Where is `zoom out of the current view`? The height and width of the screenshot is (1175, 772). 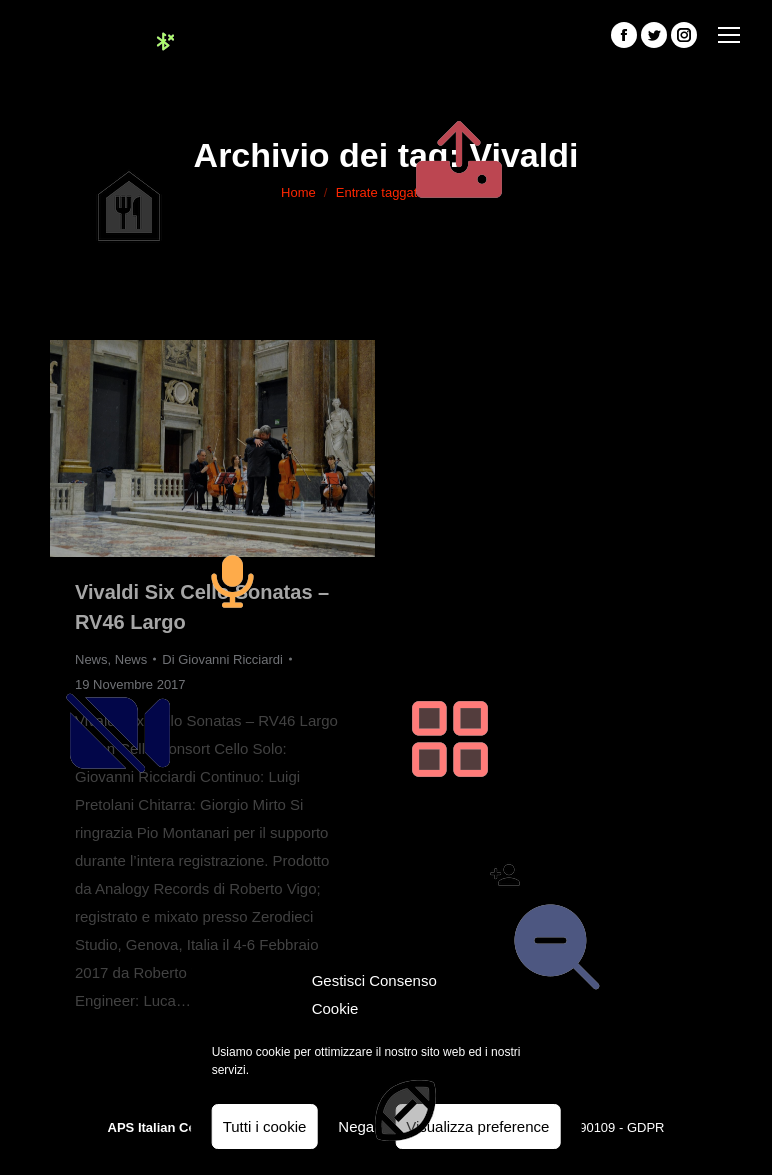 zoom out of the current view is located at coordinates (557, 947).